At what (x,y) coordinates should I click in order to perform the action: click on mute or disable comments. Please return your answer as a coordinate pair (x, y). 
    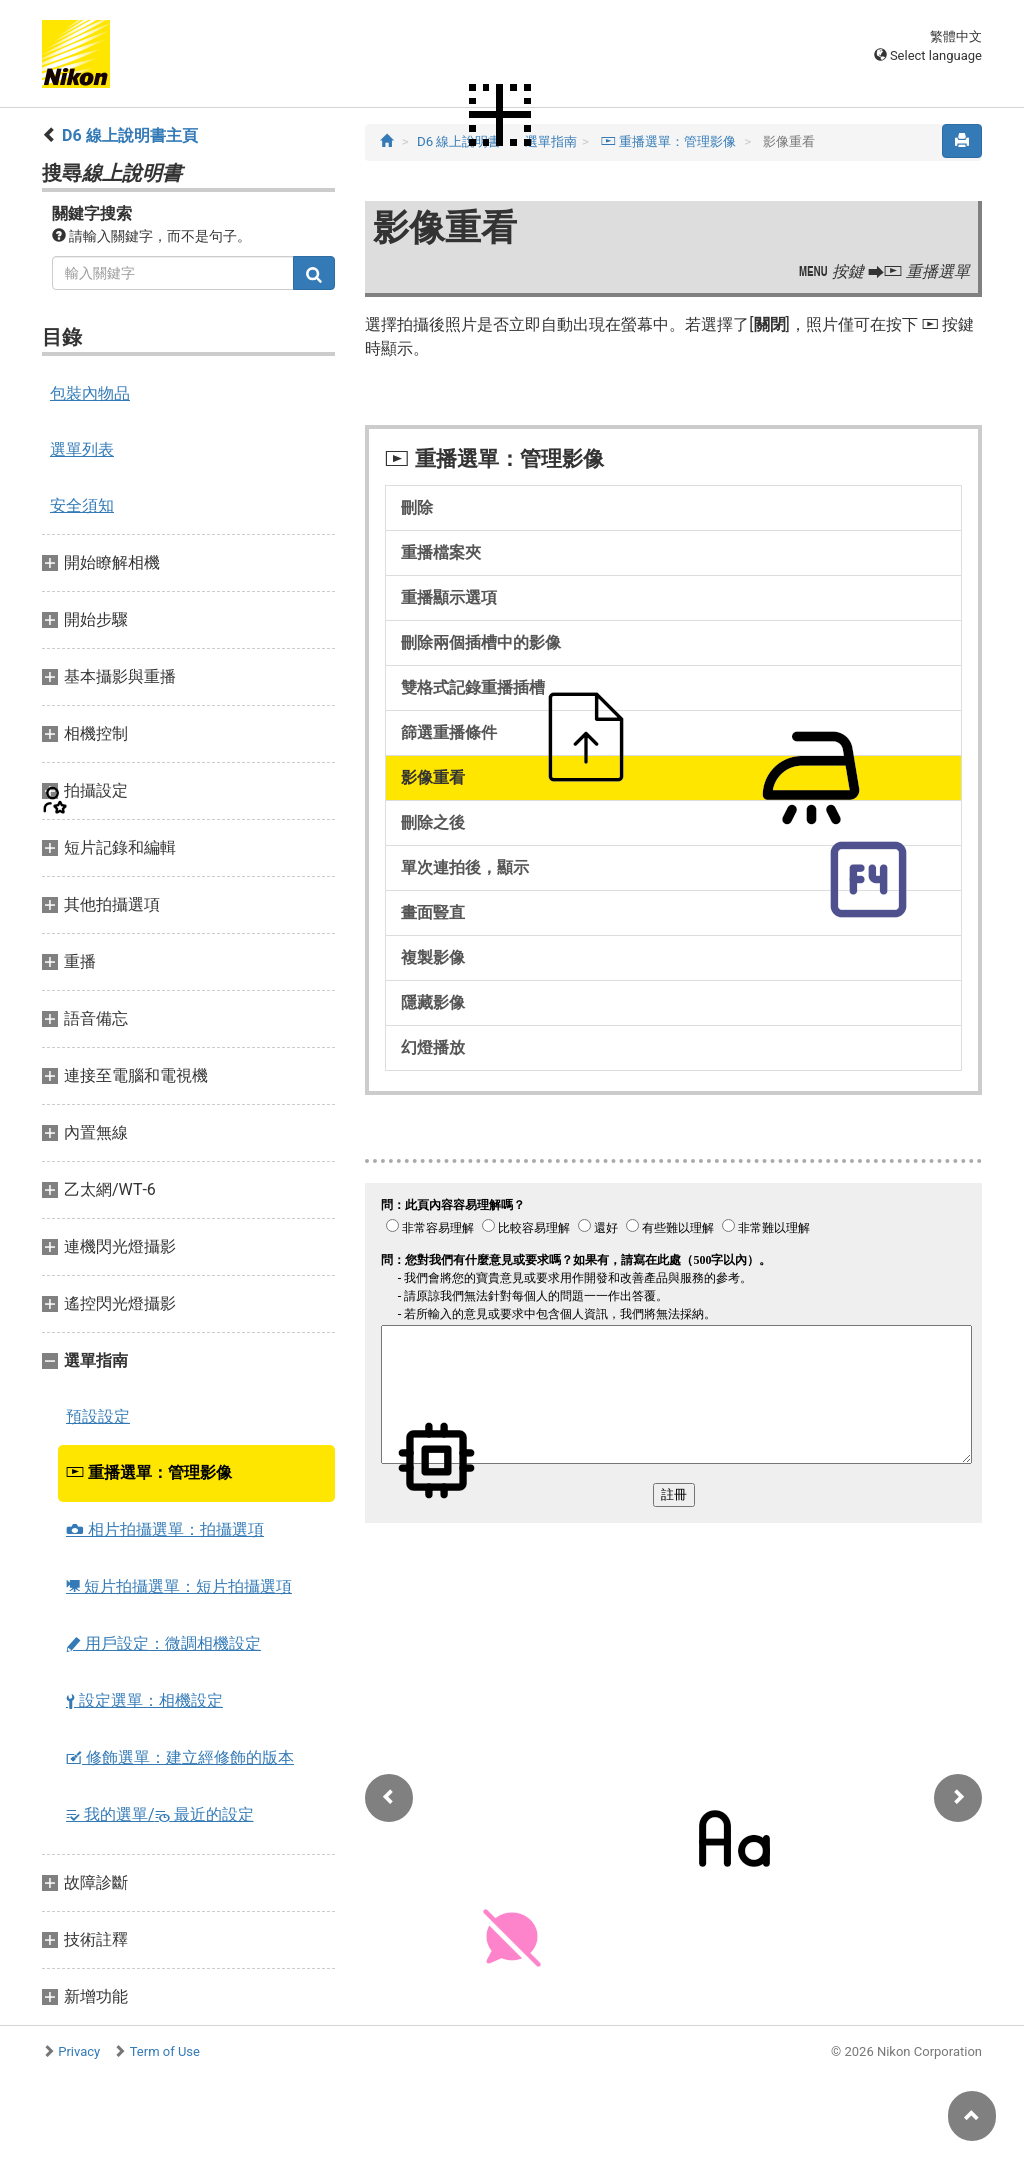
    Looking at the image, I should click on (512, 1938).